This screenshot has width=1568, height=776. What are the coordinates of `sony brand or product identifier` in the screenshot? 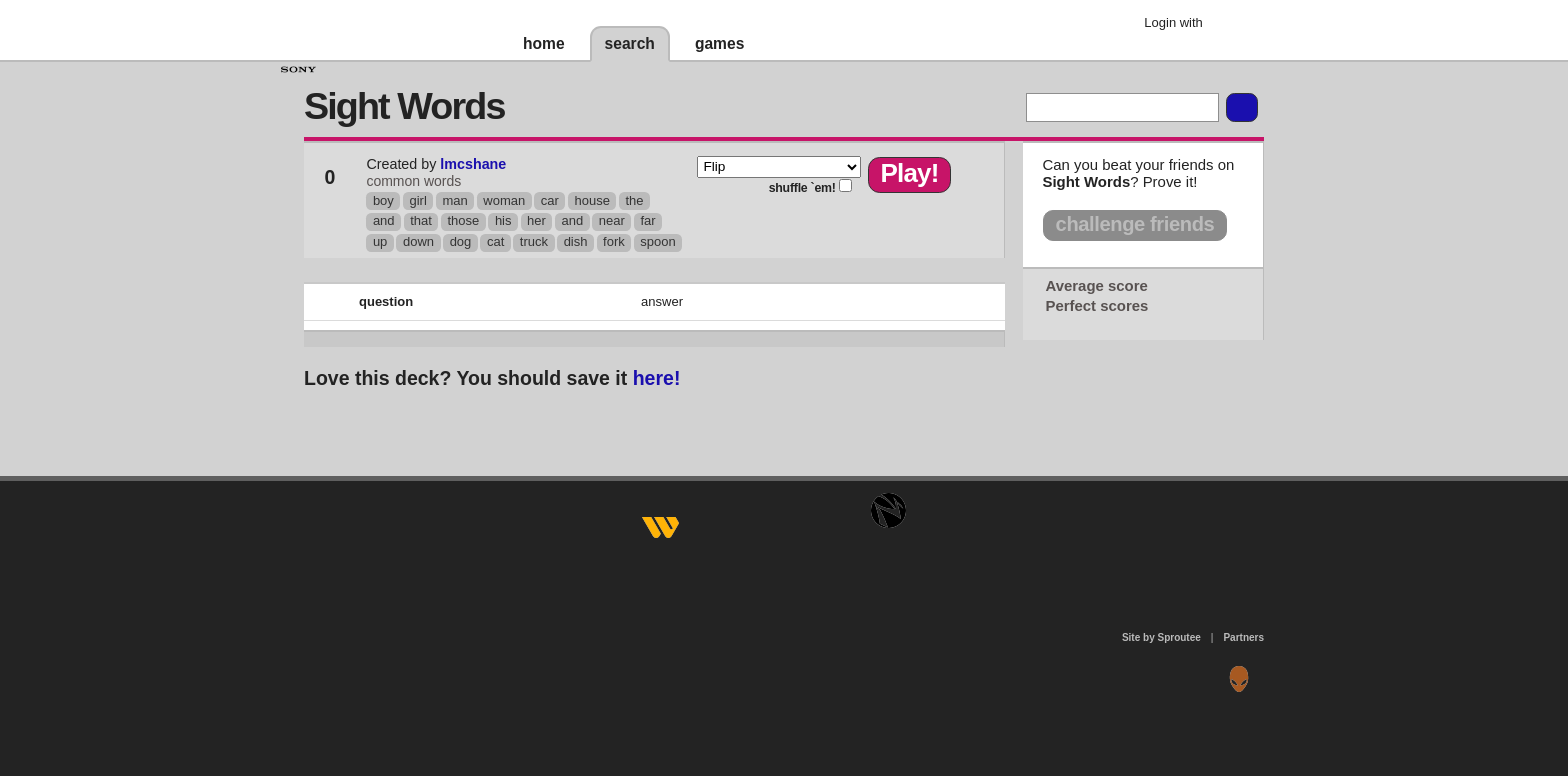 It's located at (298, 69).